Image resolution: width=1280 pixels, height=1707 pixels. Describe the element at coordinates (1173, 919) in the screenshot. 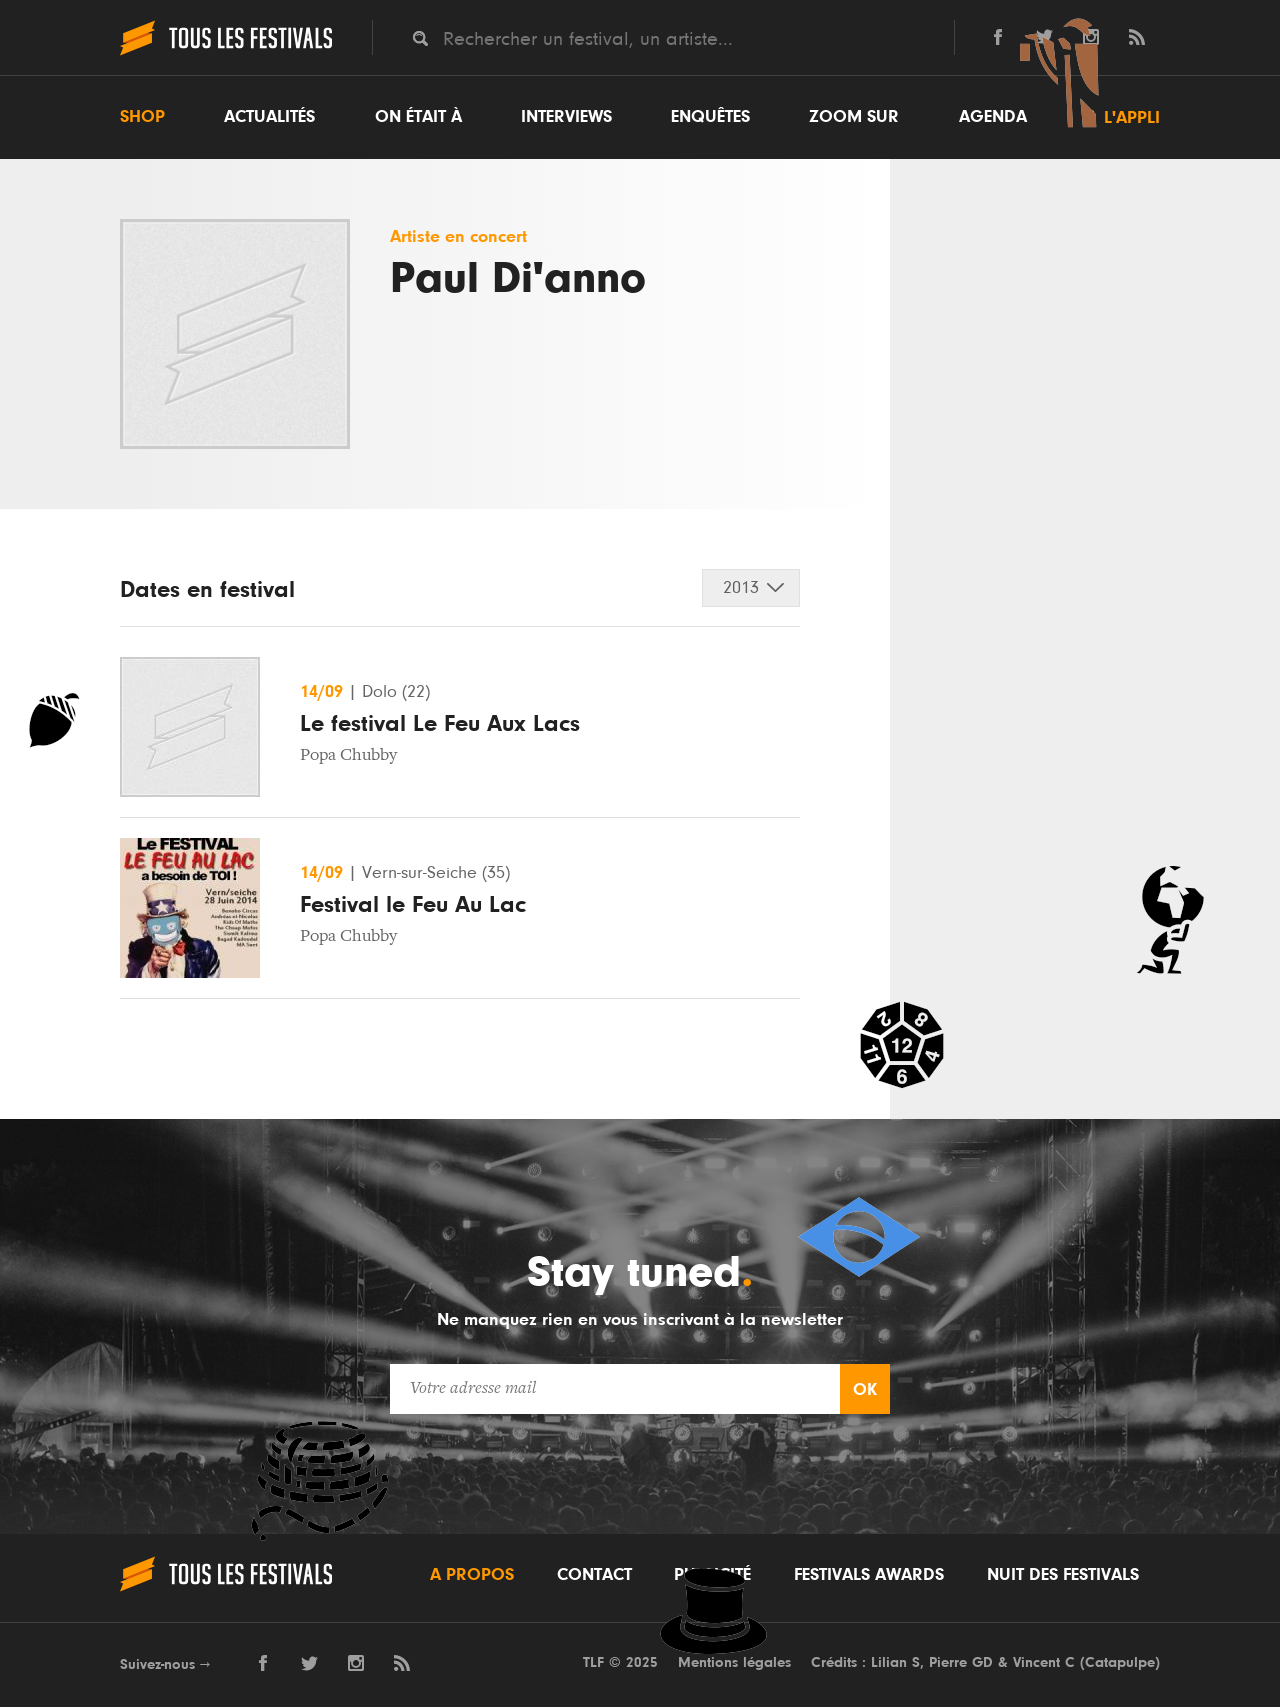

I see `view world map or global content` at that location.